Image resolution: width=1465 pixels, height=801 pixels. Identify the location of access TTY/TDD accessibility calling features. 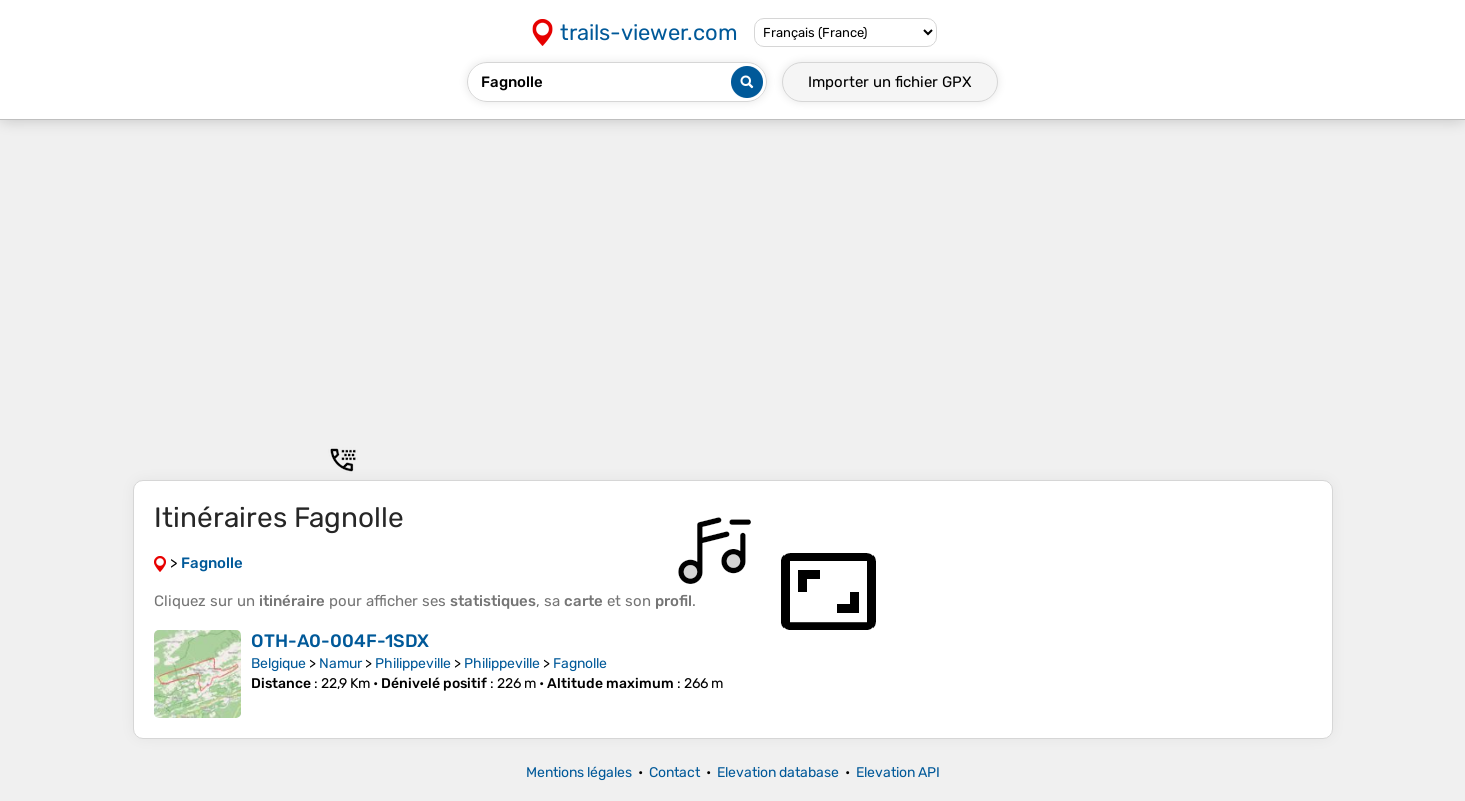
(343, 460).